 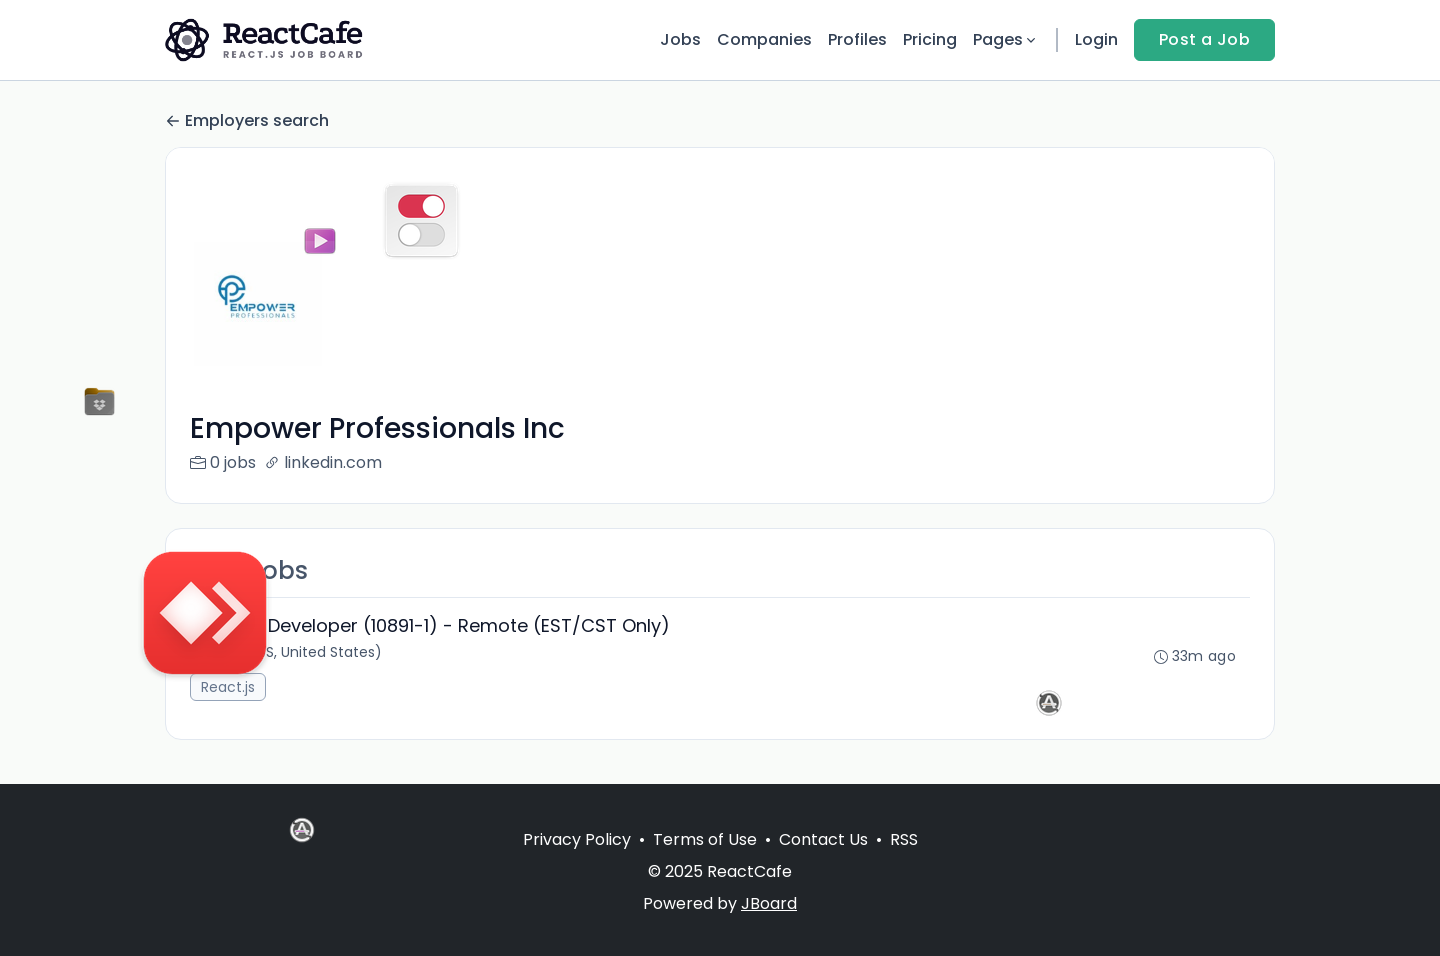 I want to click on open the software update manager, so click(x=302, y=830).